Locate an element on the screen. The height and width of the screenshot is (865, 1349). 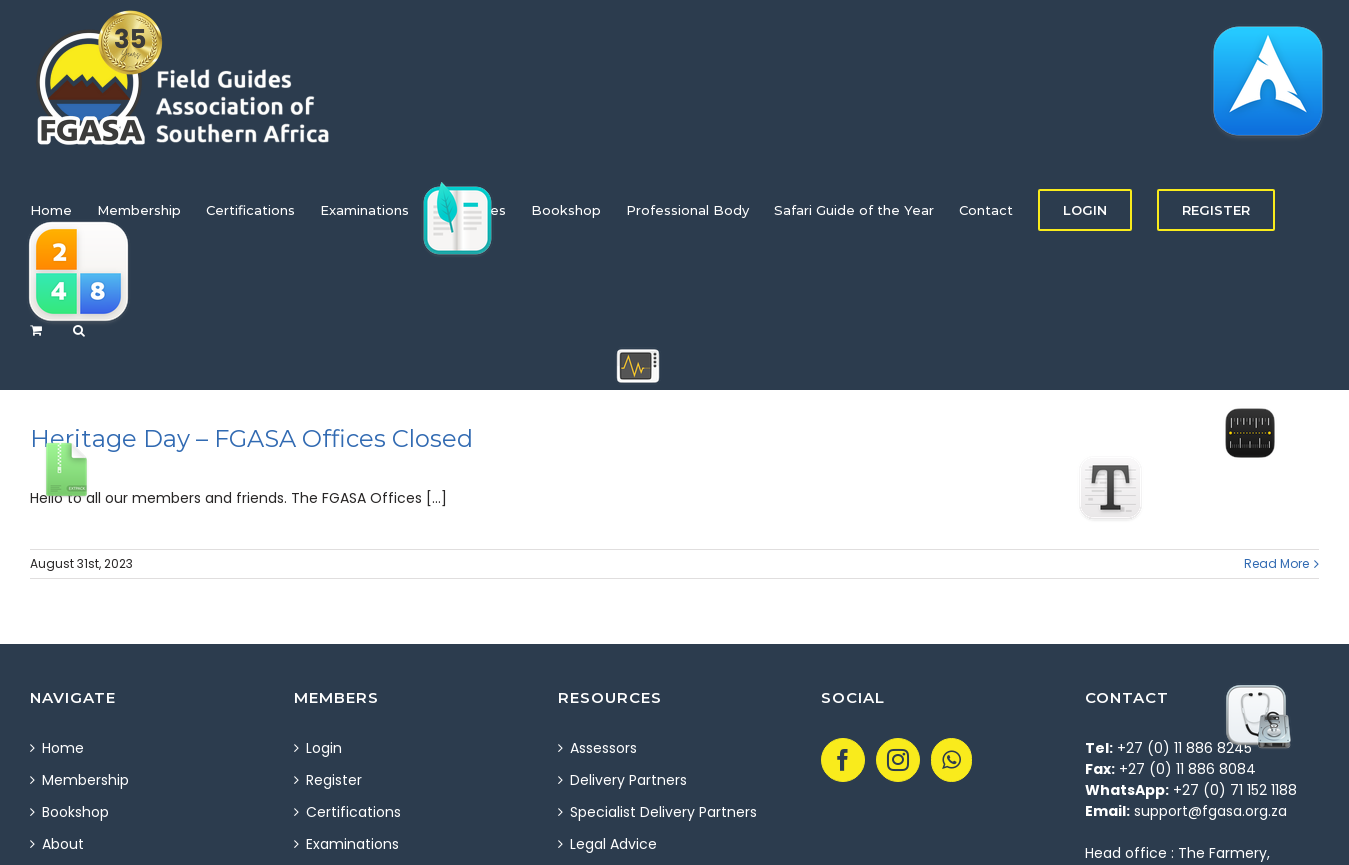
open foliate e-book reader app is located at coordinates (457, 220).